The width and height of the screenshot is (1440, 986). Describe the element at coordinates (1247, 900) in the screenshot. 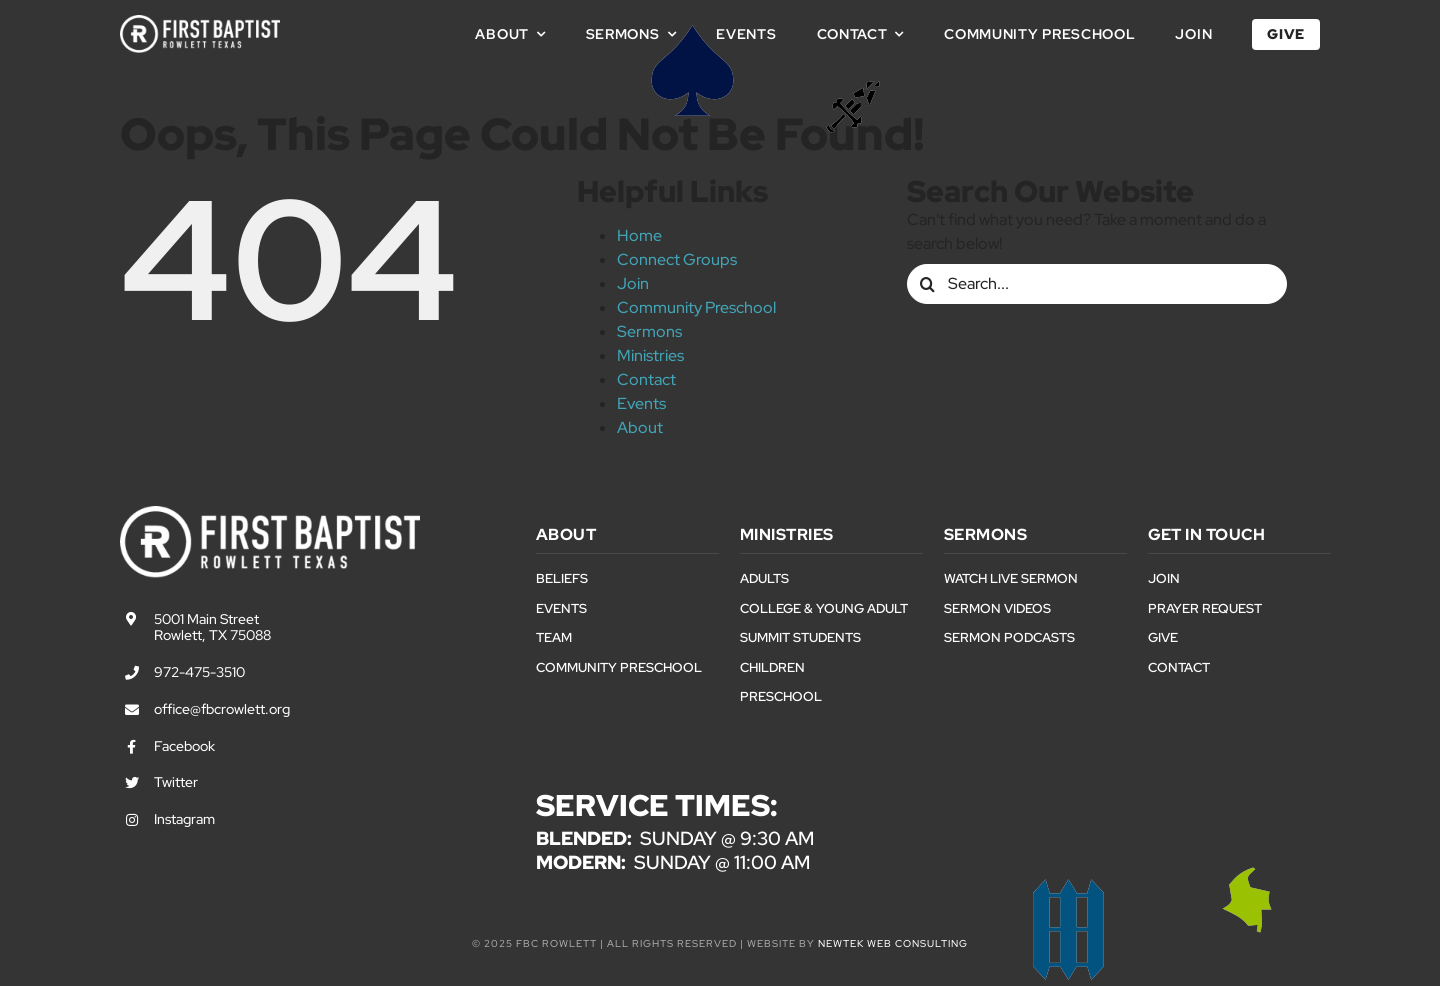

I see `select colombia as your country or region` at that location.